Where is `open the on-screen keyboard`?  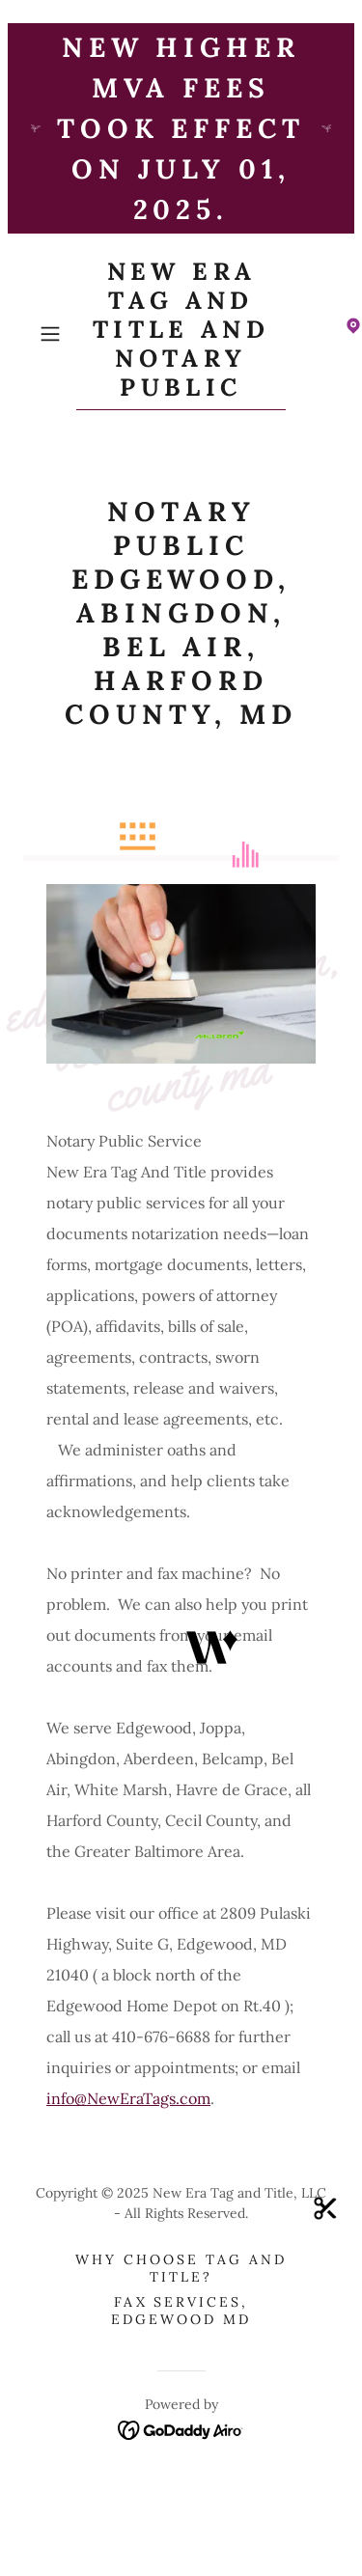 open the on-screen keyboard is located at coordinates (137, 836).